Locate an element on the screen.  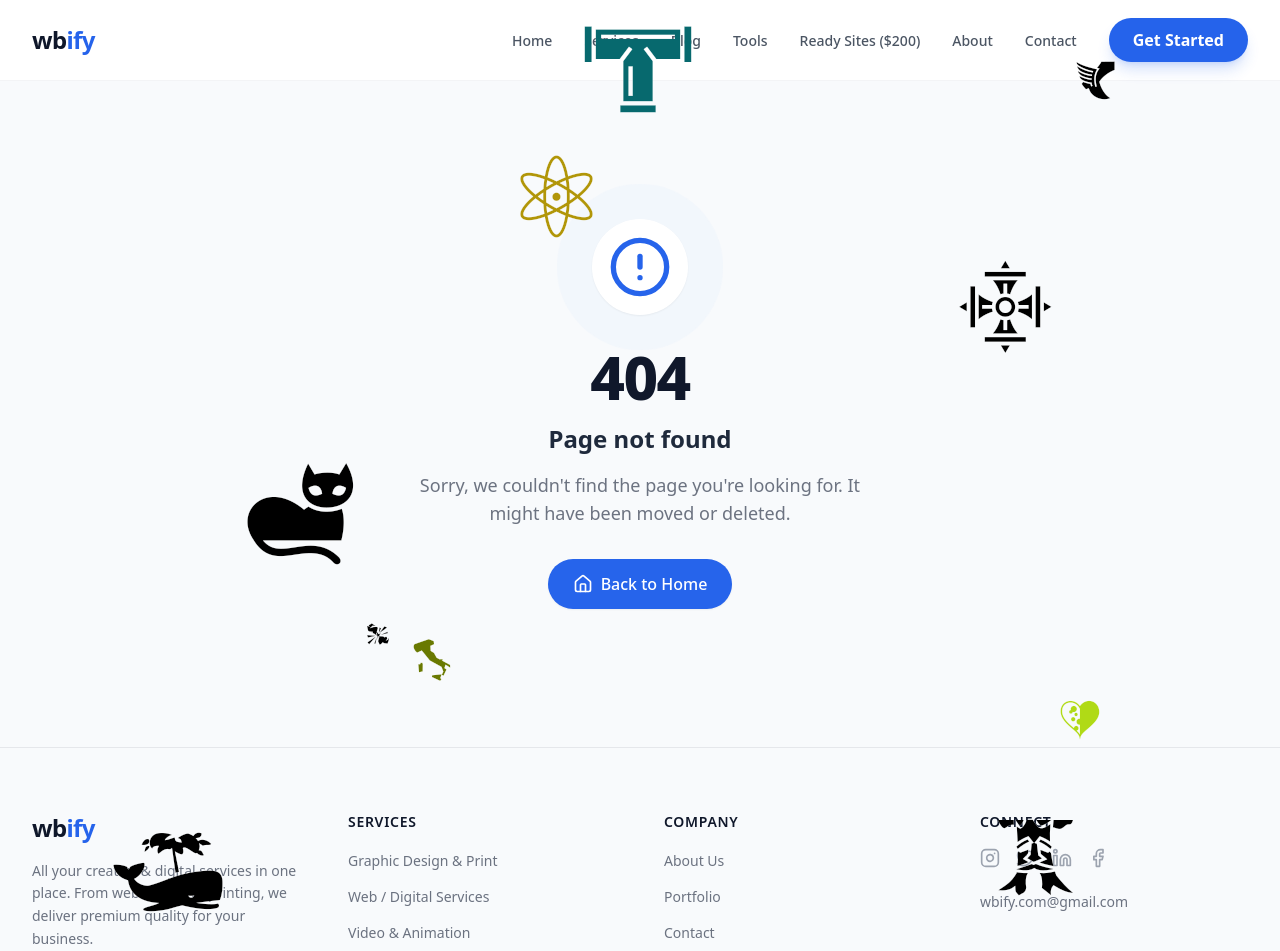
the deku tree character from the legend of zelda series is located at coordinates (1035, 857).